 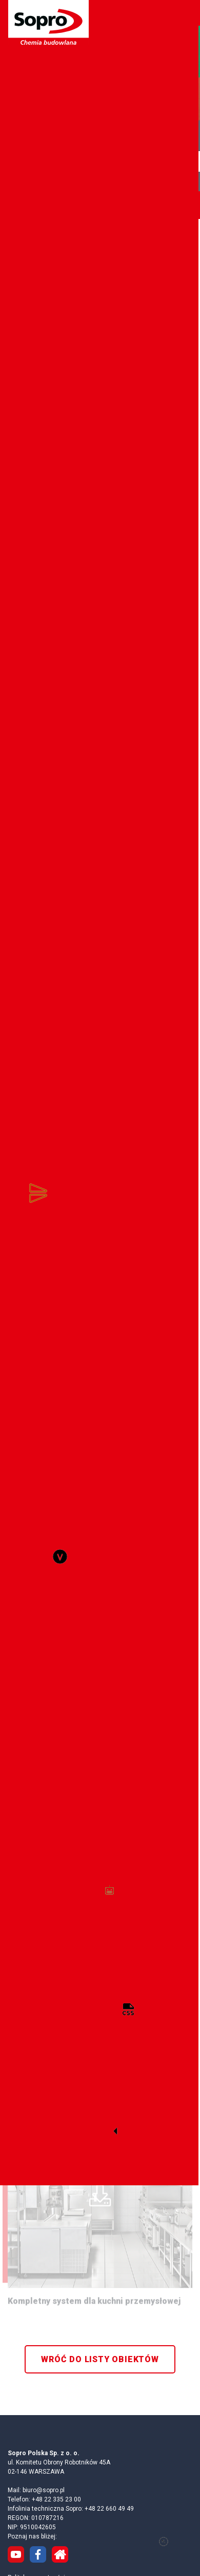 I want to click on a CSS stylesheet file, so click(x=128, y=2009).